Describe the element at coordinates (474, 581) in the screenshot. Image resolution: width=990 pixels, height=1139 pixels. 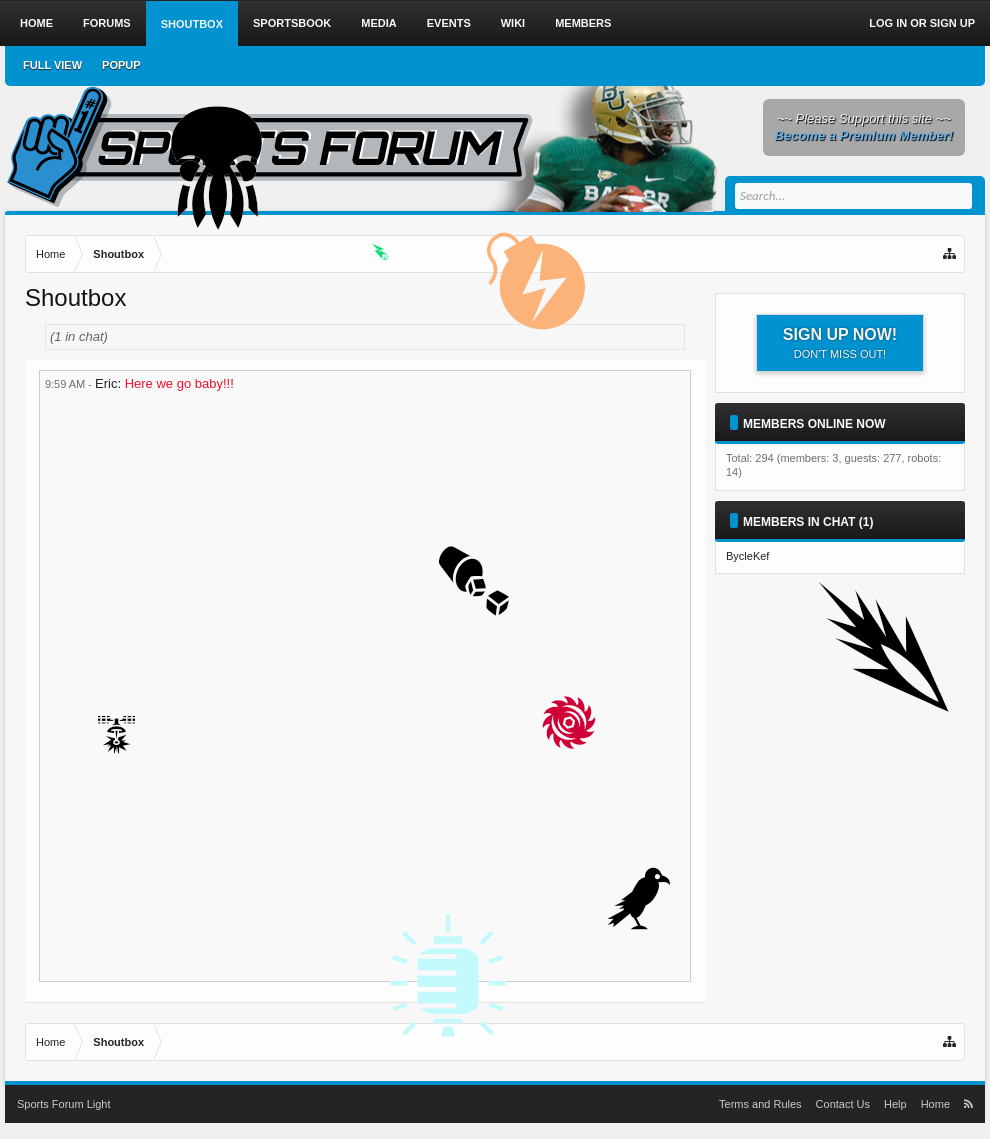
I see `roll the dice or randomize outcome` at that location.